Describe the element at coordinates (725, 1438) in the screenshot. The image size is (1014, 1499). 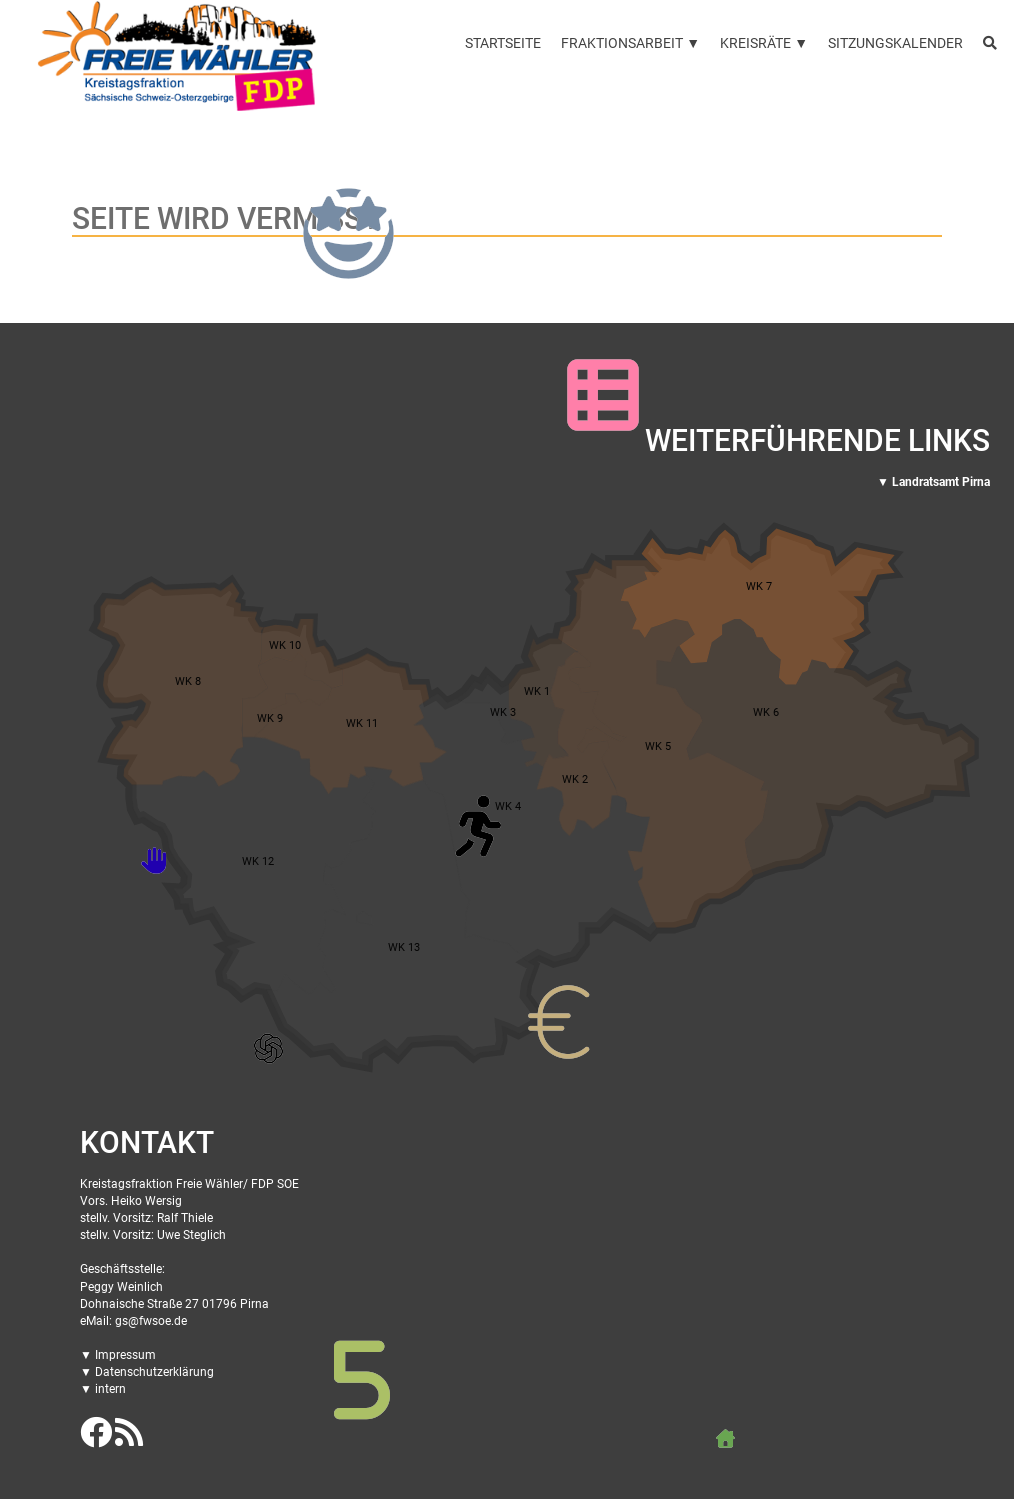
I see `go to home screen` at that location.